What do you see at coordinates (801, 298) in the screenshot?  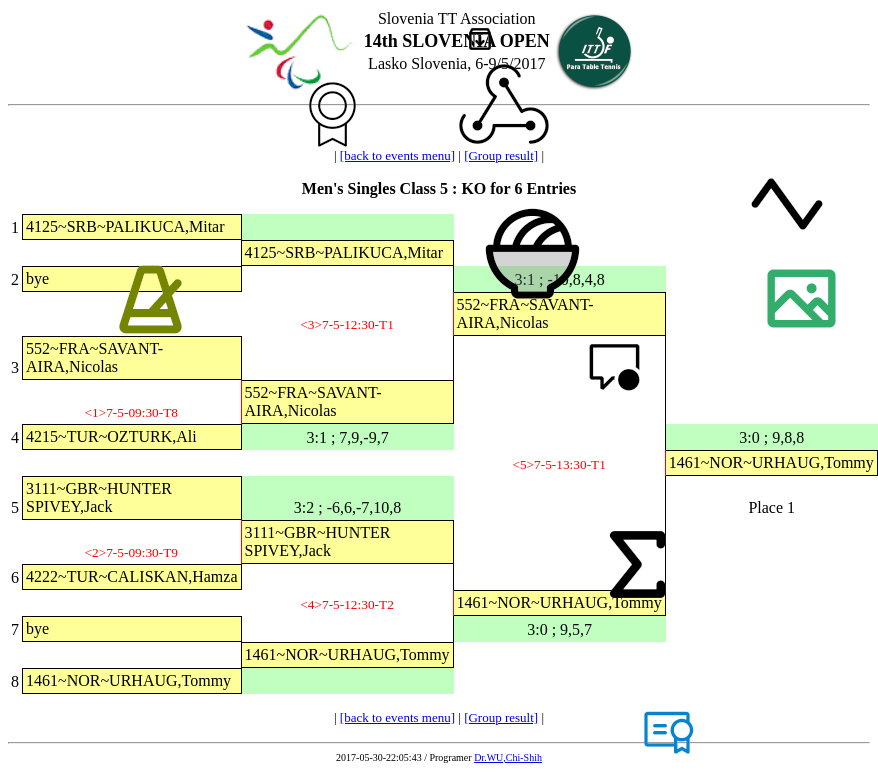 I see `view or open an image file` at bounding box center [801, 298].